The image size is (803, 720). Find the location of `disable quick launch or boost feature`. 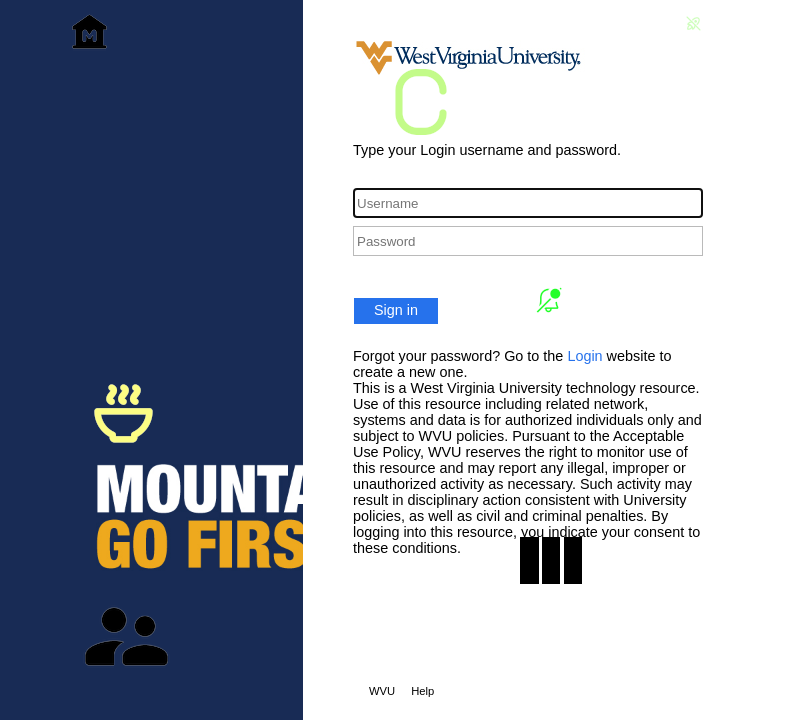

disable quick launch or boost feature is located at coordinates (693, 23).